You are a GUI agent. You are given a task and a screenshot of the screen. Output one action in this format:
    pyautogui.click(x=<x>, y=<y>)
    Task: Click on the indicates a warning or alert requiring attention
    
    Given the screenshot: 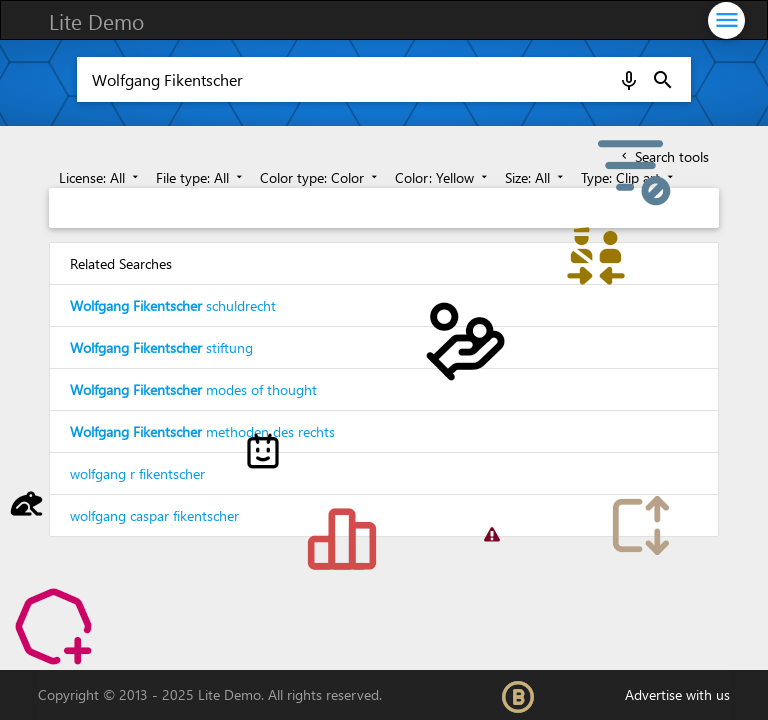 What is the action you would take?
    pyautogui.click(x=492, y=535)
    